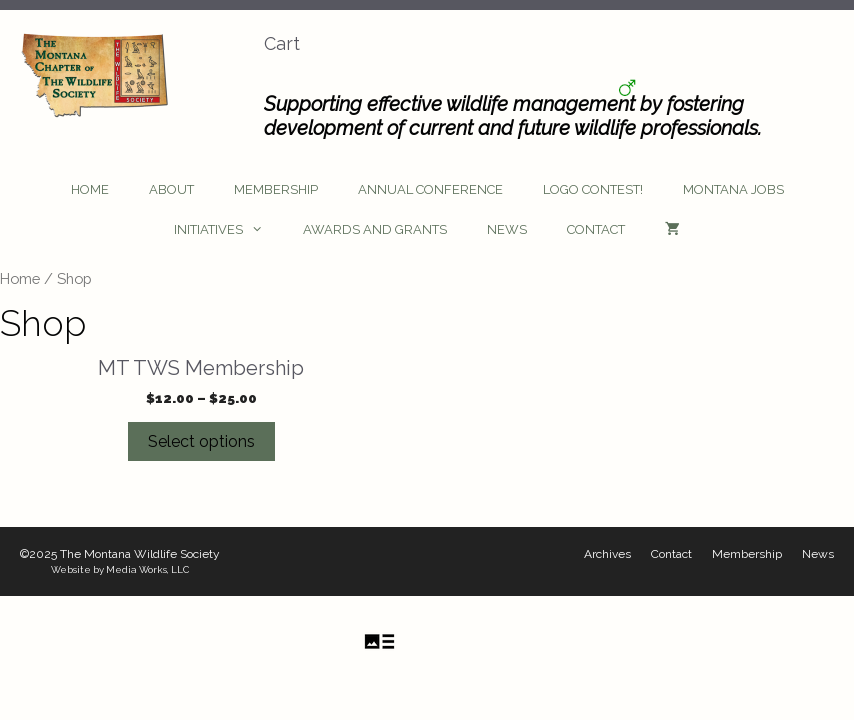 The image size is (854, 720). Describe the element at coordinates (627, 87) in the screenshot. I see `indicates transgender identity option` at that location.